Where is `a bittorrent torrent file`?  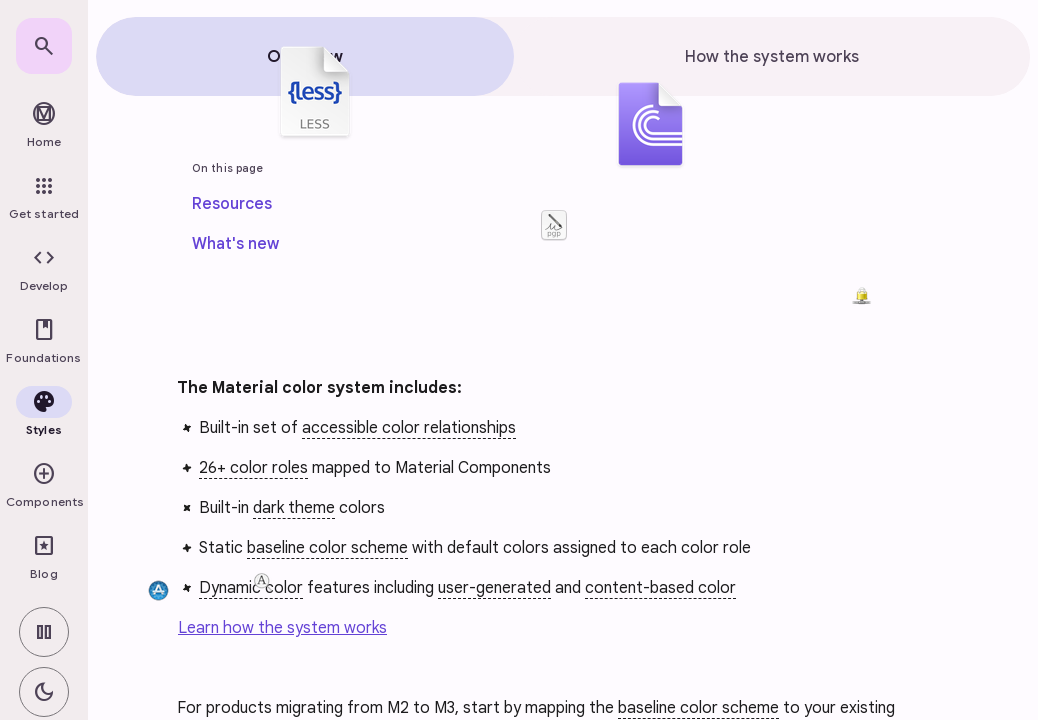 a bittorrent torrent file is located at coordinates (650, 125).